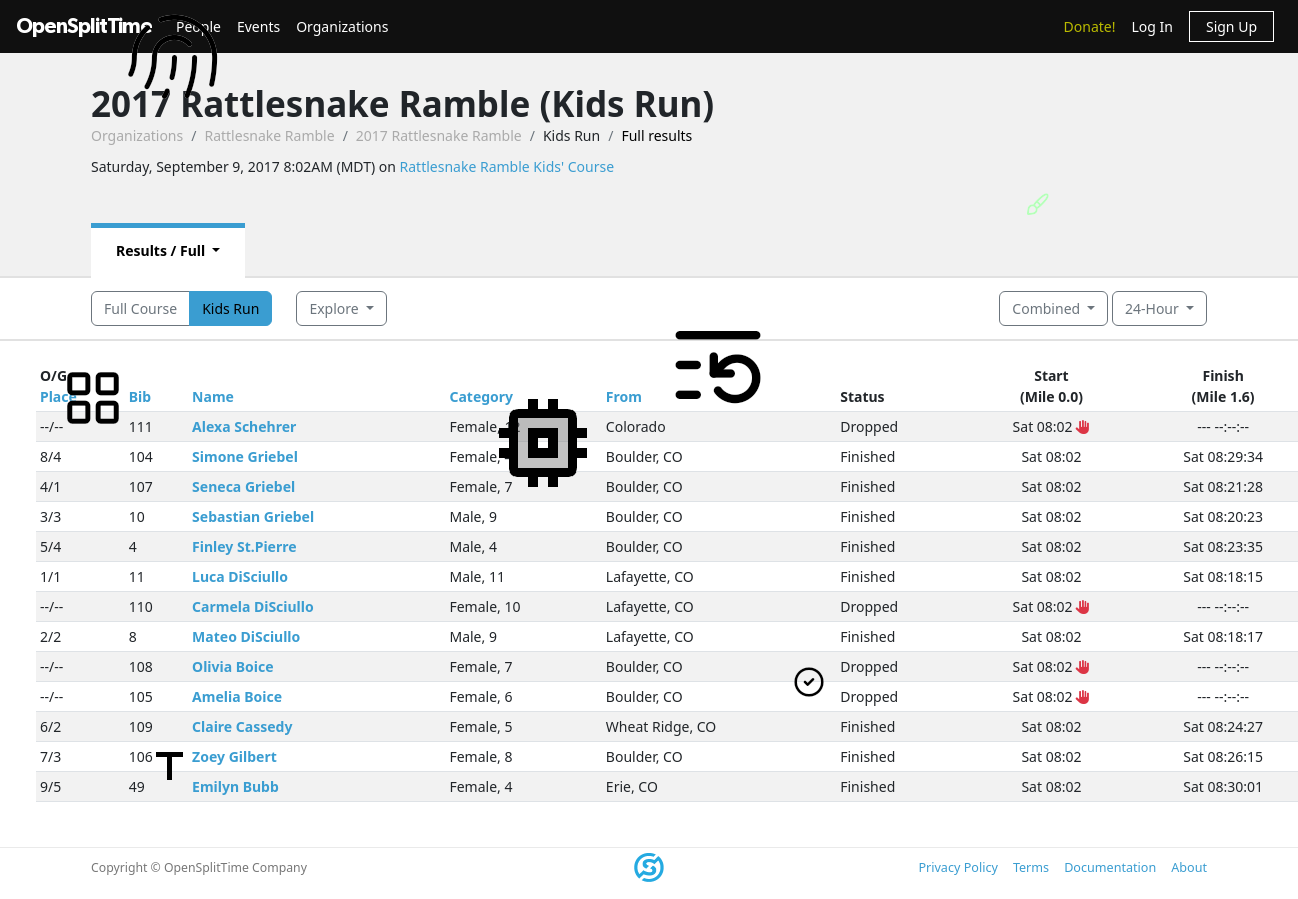 The width and height of the screenshot is (1298, 899). What do you see at coordinates (809, 682) in the screenshot?
I see `indicates task or action completed successfully` at bounding box center [809, 682].